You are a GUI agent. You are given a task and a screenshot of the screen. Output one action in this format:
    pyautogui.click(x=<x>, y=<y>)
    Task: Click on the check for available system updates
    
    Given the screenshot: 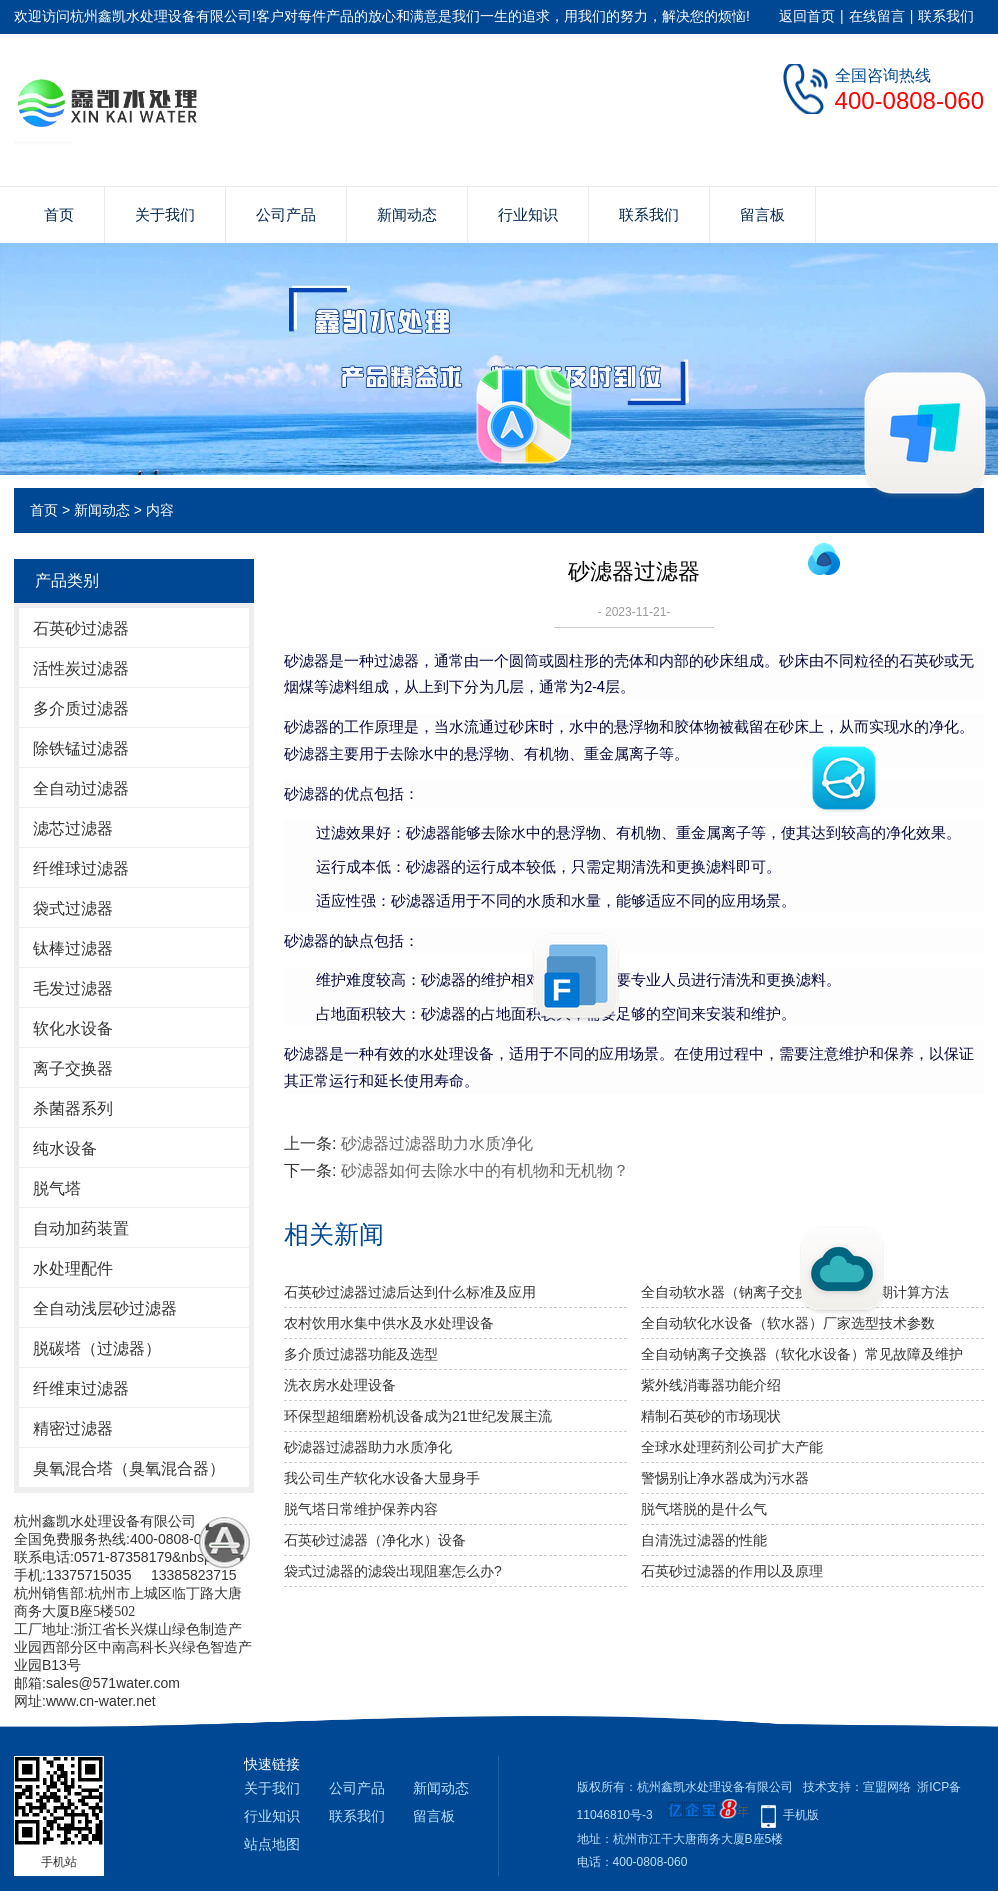 What is the action you would take?
    pyautogui.click(x=224, y=1542)
    